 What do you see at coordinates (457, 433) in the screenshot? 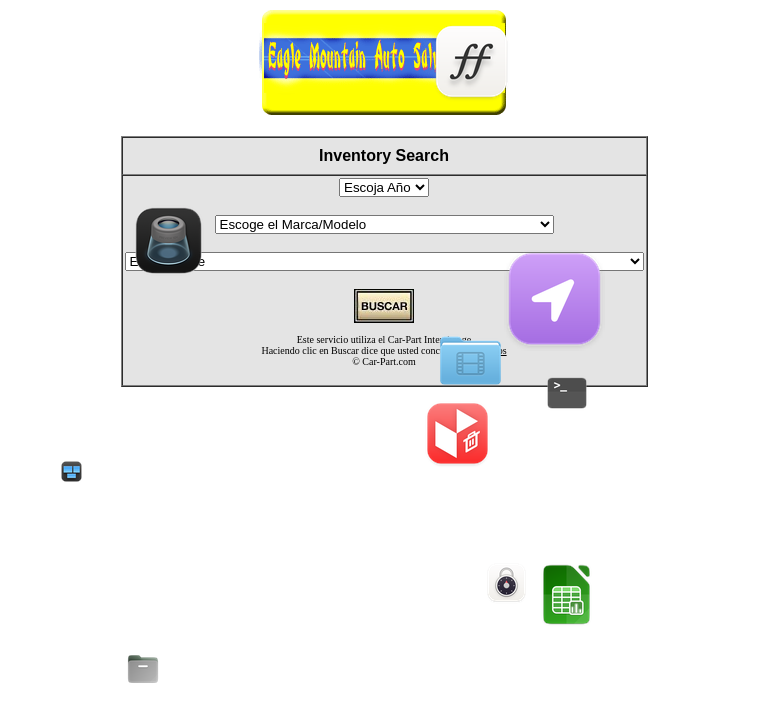
I see `open flatsweep app for system cleanup` at bounding box center [457, 433].